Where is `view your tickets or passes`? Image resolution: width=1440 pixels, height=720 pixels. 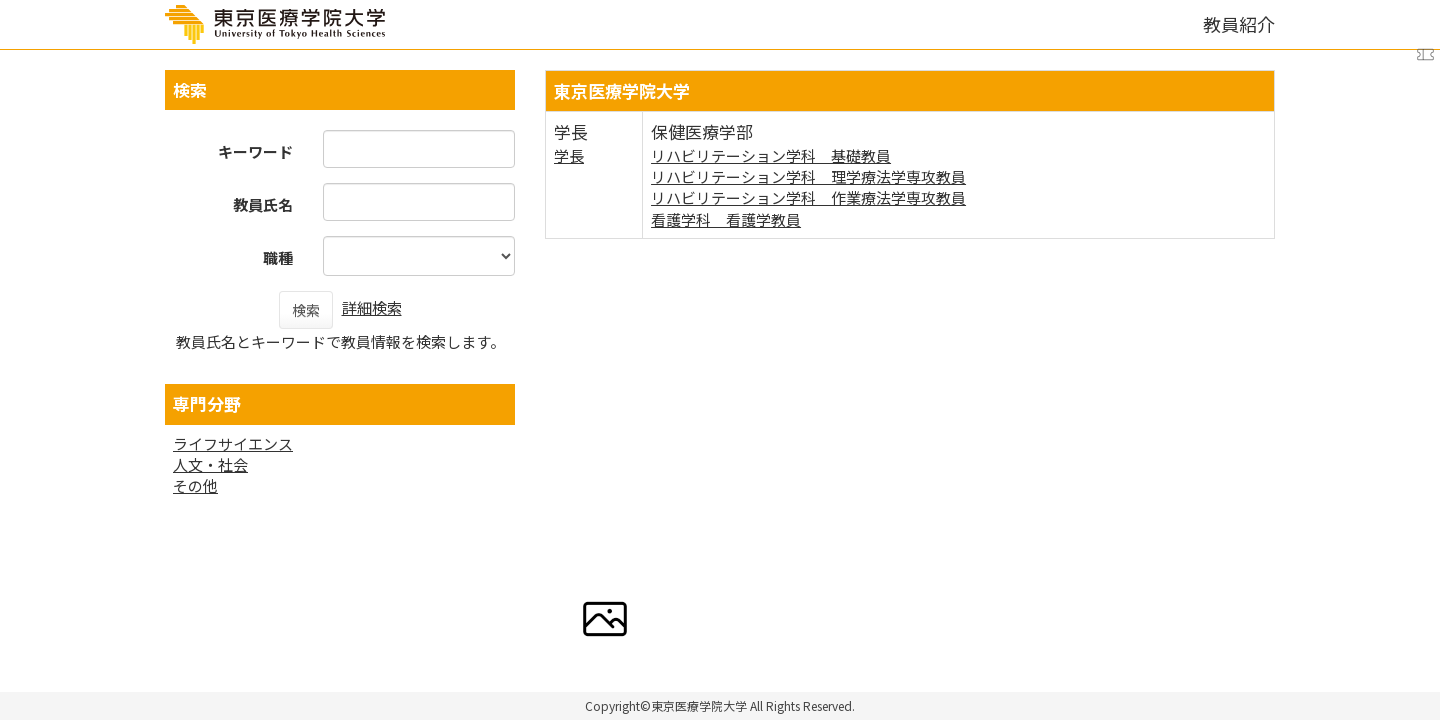
view your tickets or passes is located at coordinates (1425, 54).